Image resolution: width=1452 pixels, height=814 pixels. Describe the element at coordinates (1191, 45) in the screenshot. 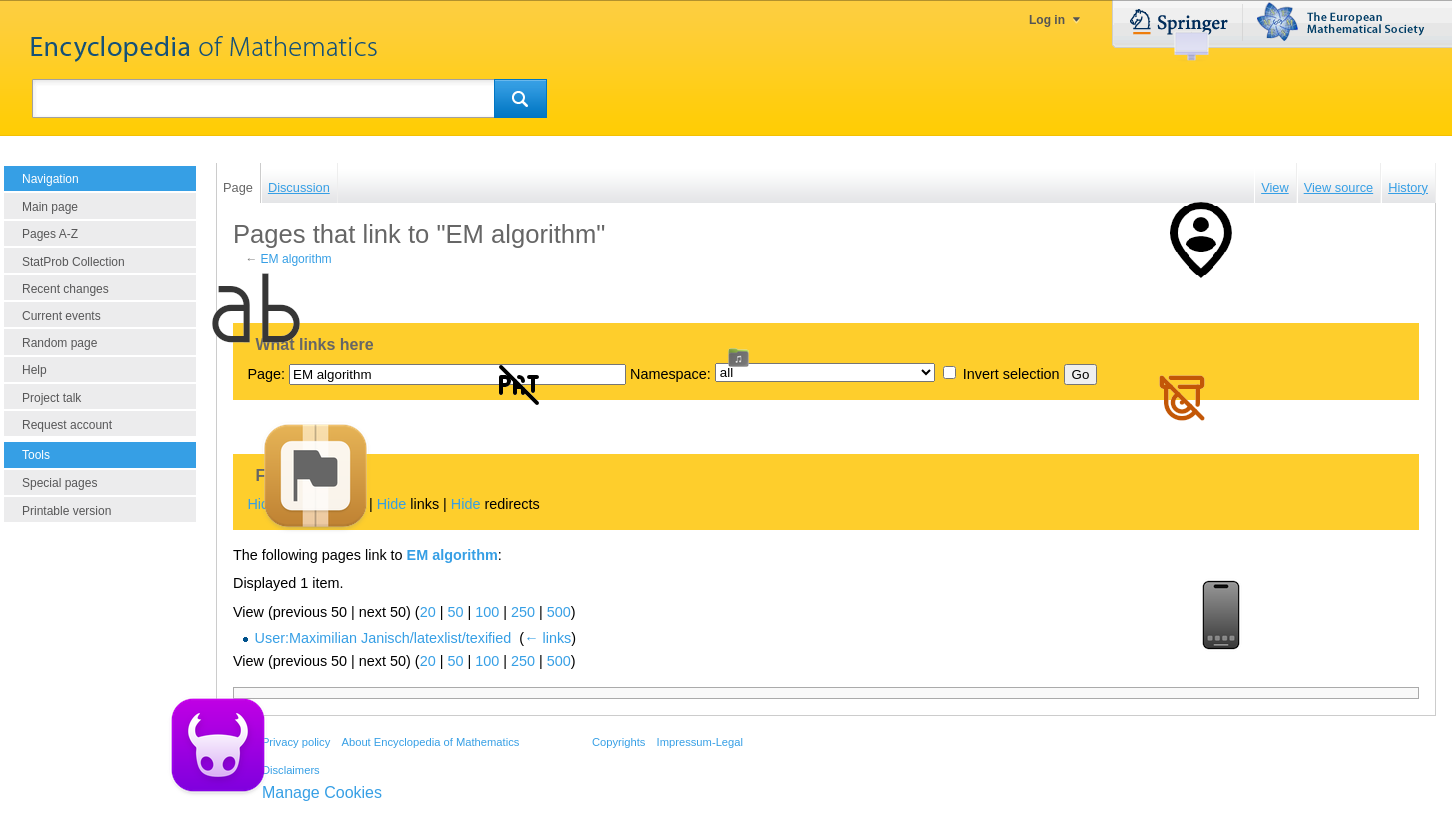

I see `represents a connected iMac device` at that location.